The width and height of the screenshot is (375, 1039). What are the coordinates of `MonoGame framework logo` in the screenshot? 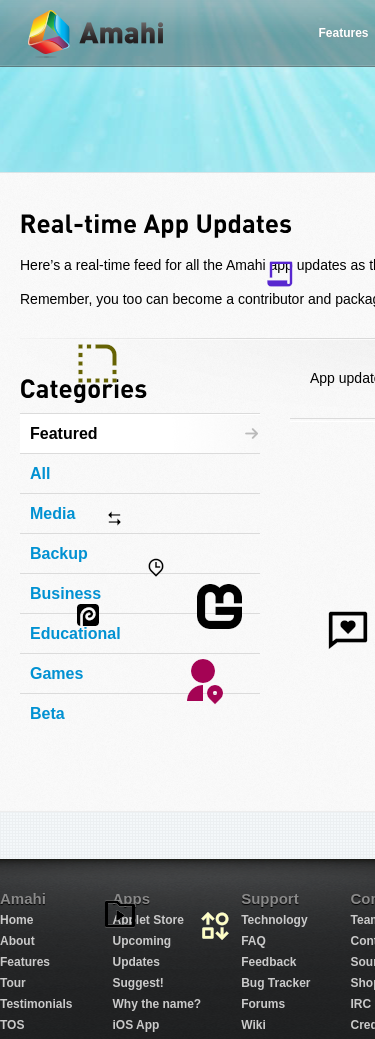 It's located at (219, 606).